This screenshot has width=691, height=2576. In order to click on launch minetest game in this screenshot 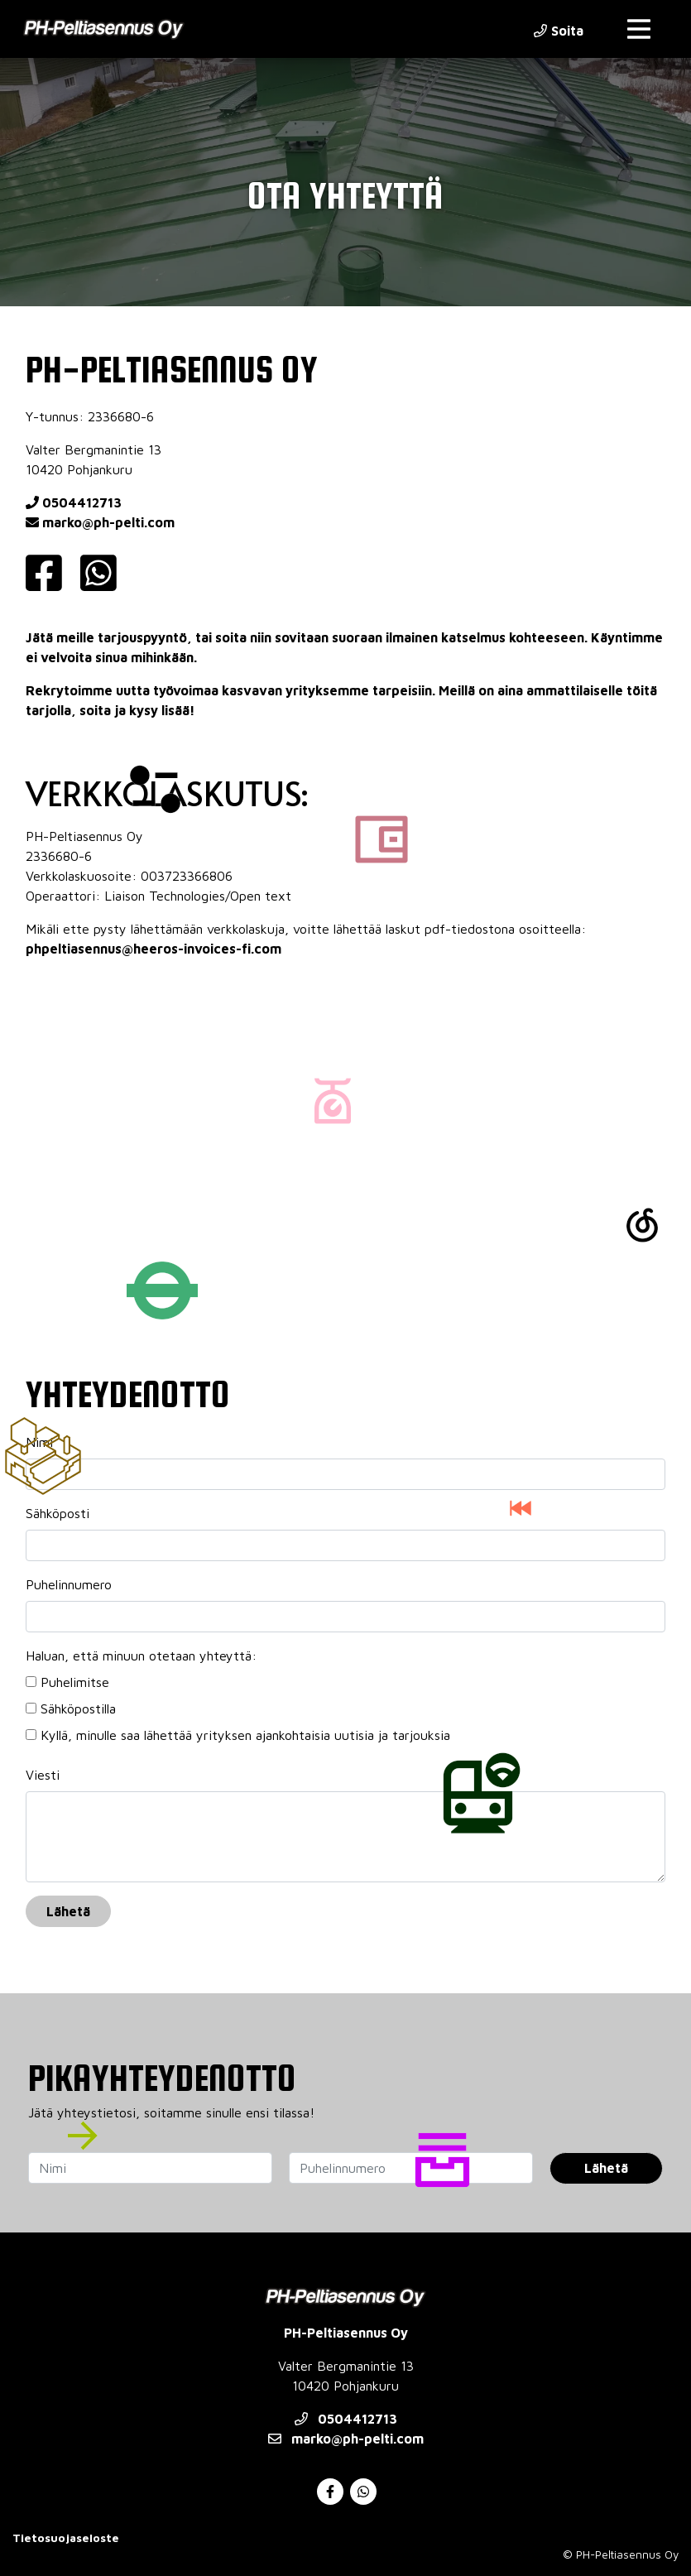, I will do `click(43, 1456)`.